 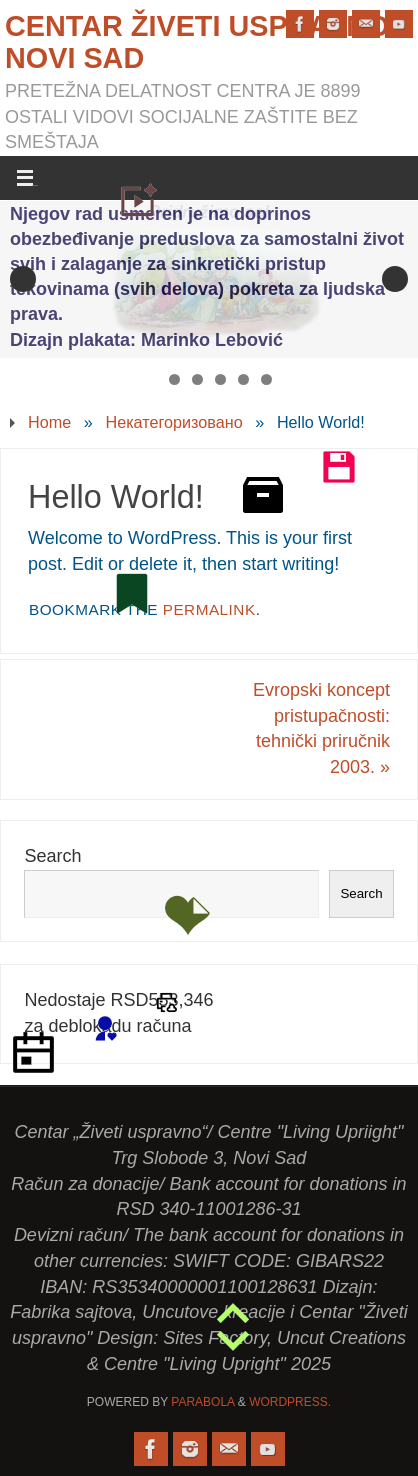 I want to click on open ilovepdf website or app, so click(x=187, y=915).